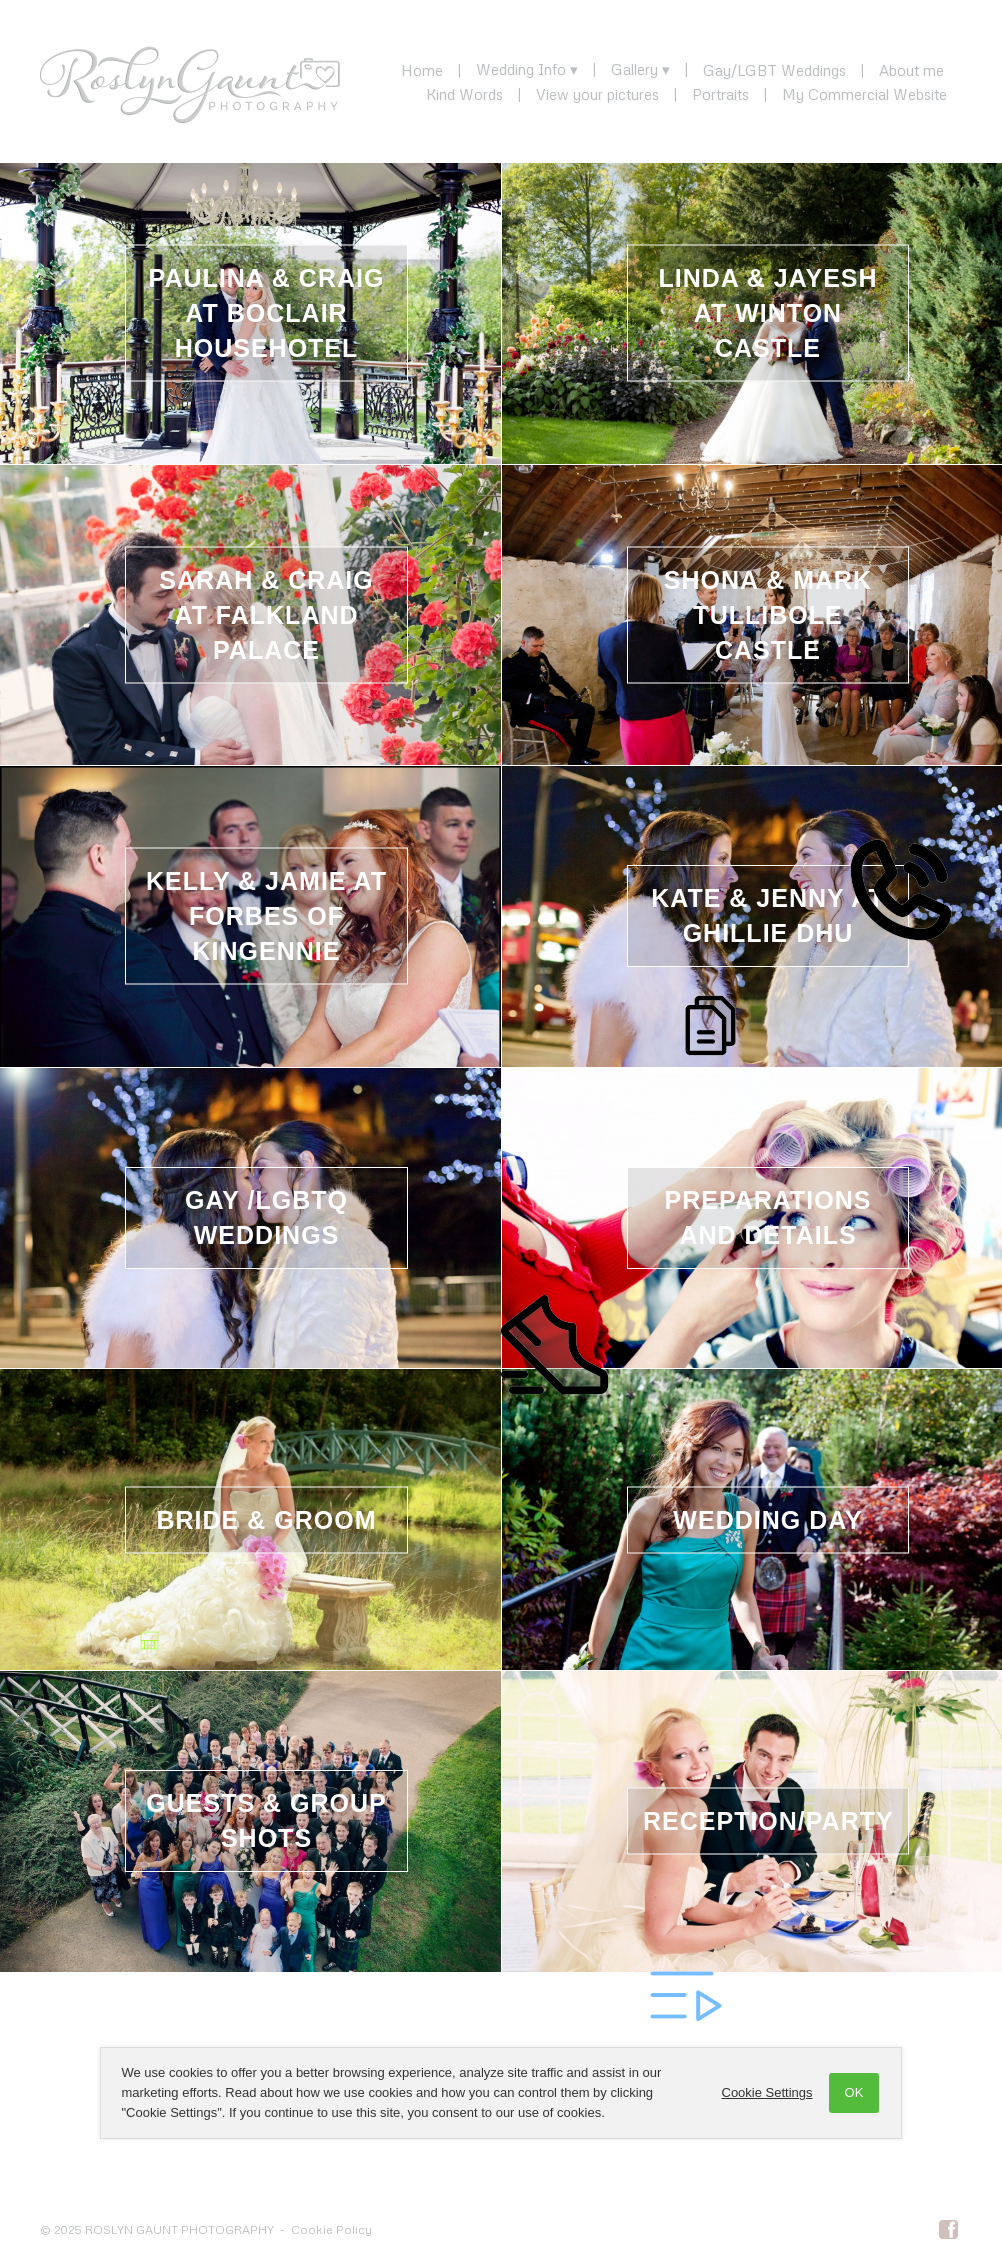 Image resolution: width=1002 pixels, height=2252 pixels. What do you see at coordinates (682, 1995) in the screenshot?
I see `view media queue or playlist` at bounding box center [682, 1995].